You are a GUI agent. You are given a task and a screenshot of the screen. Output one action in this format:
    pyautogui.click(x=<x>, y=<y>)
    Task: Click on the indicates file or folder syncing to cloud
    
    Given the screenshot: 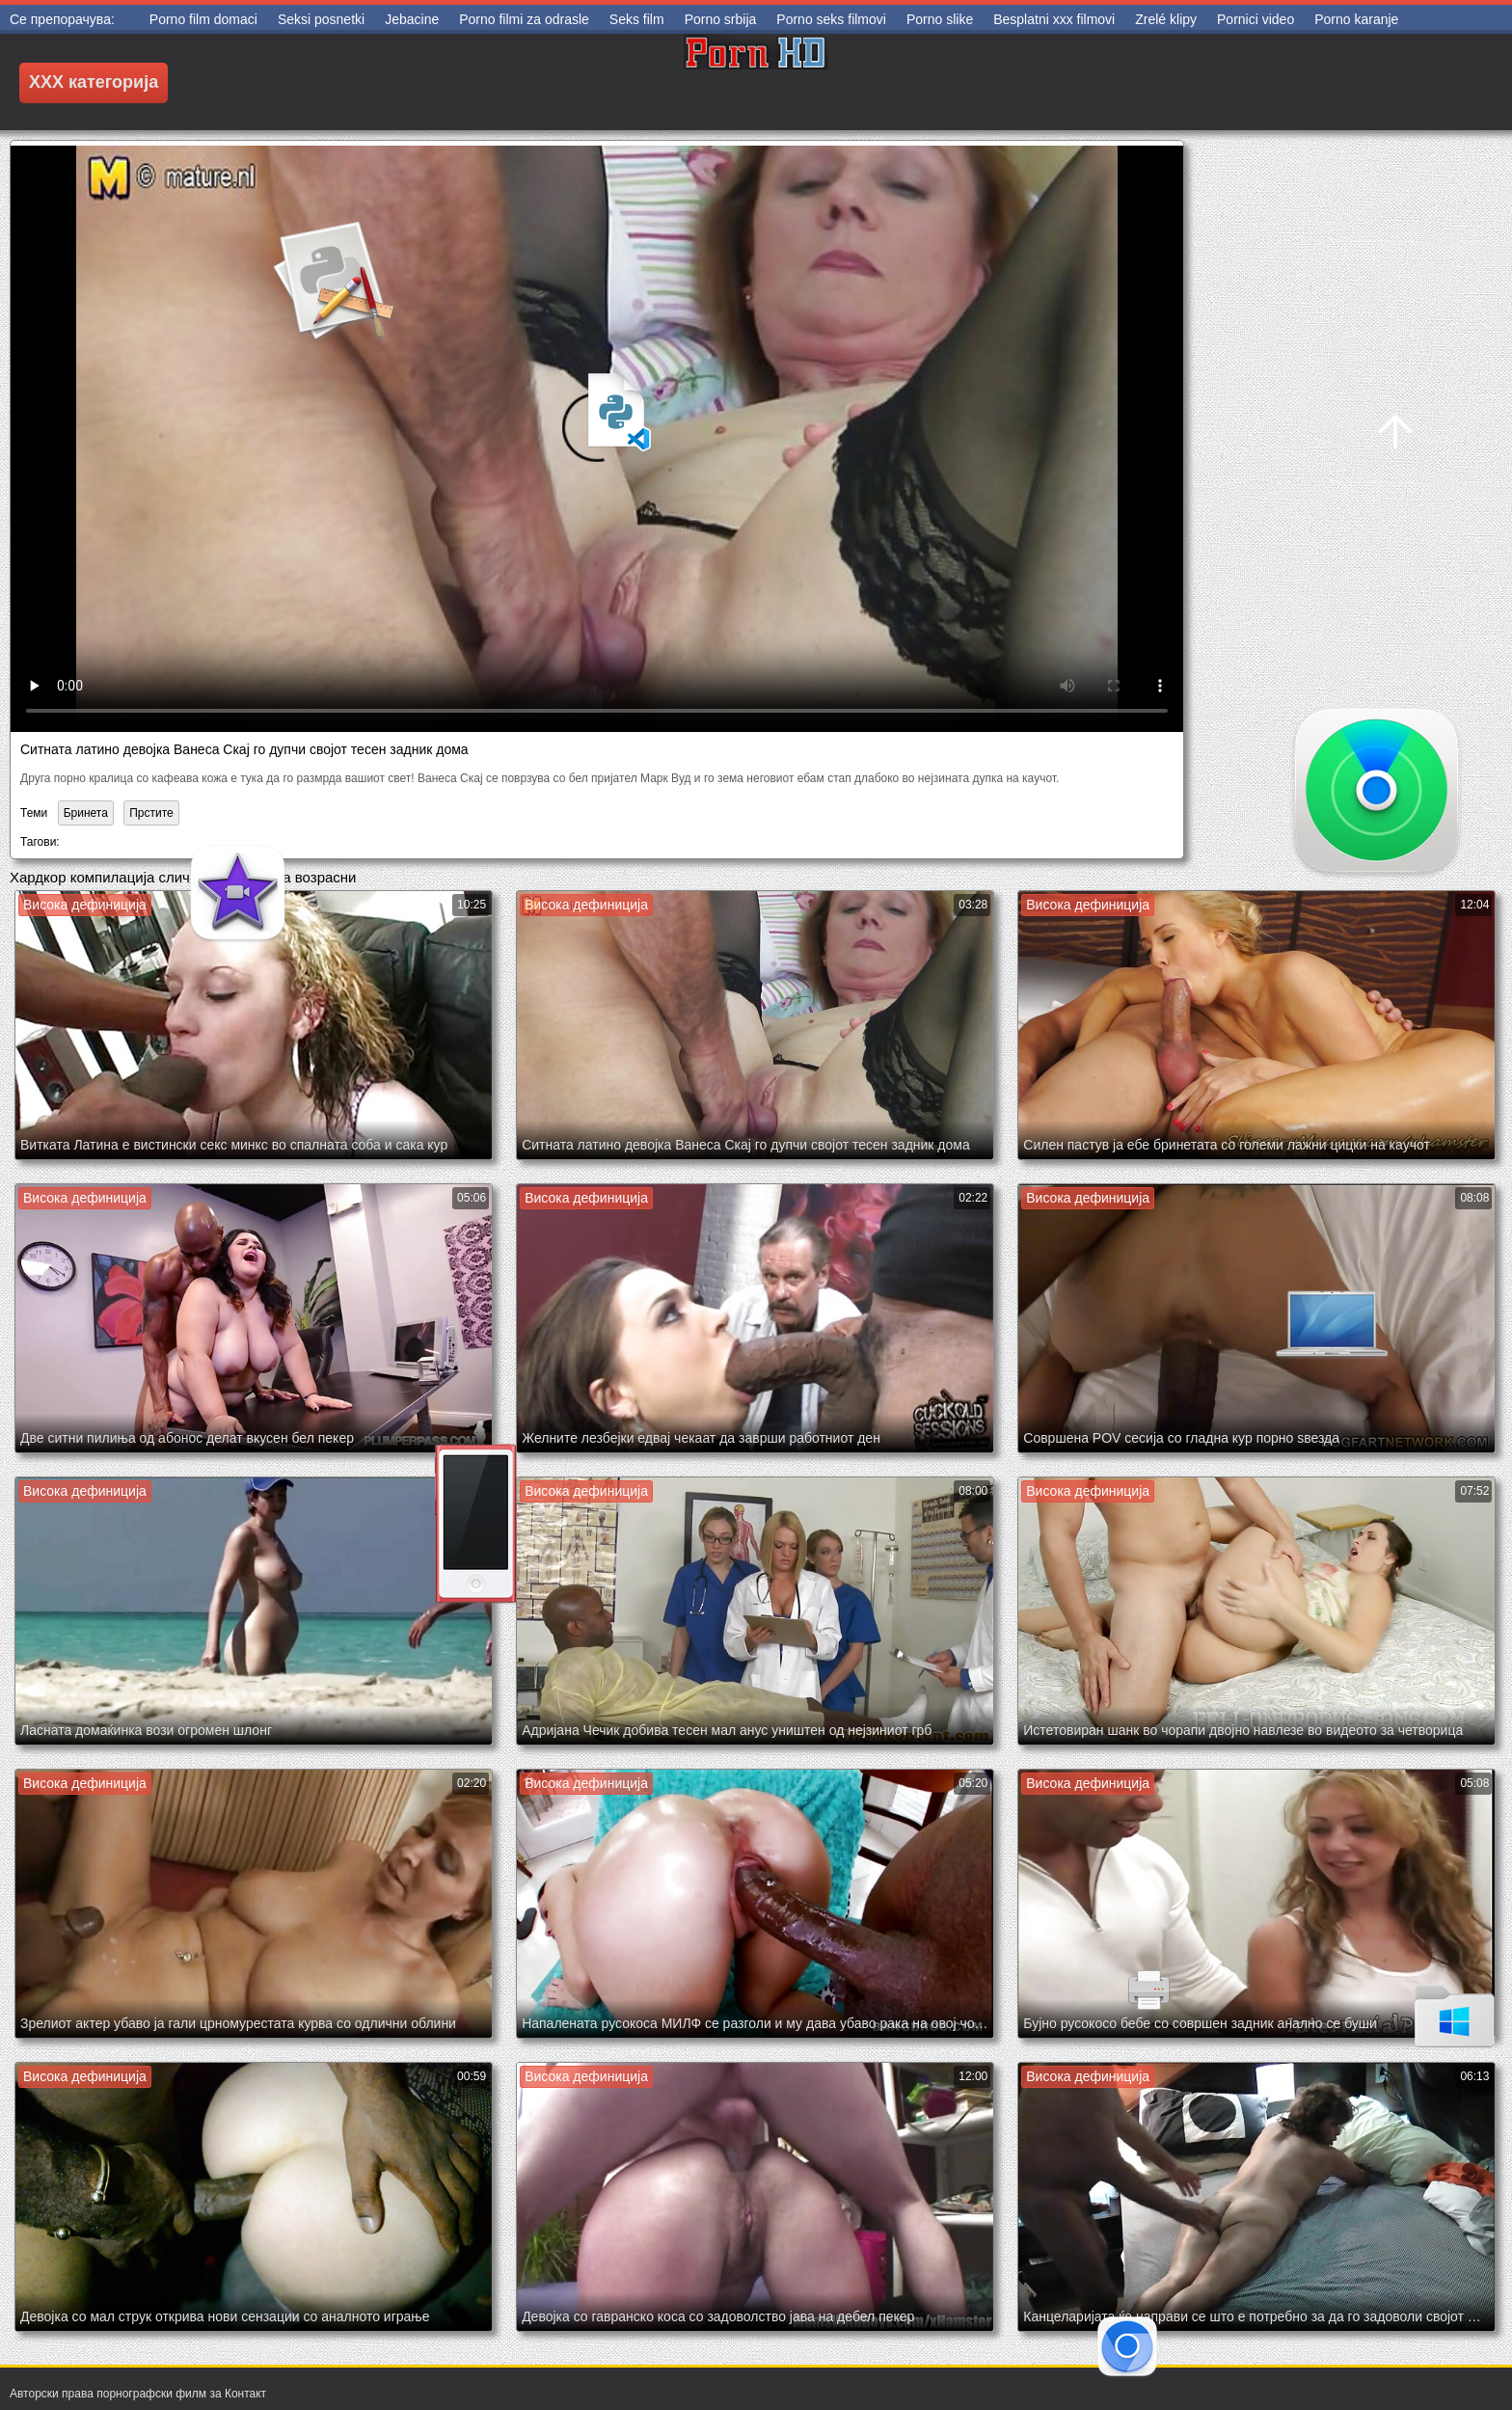 What is the action you would take?
    pyautogui.click(x=1395, y=432)
    